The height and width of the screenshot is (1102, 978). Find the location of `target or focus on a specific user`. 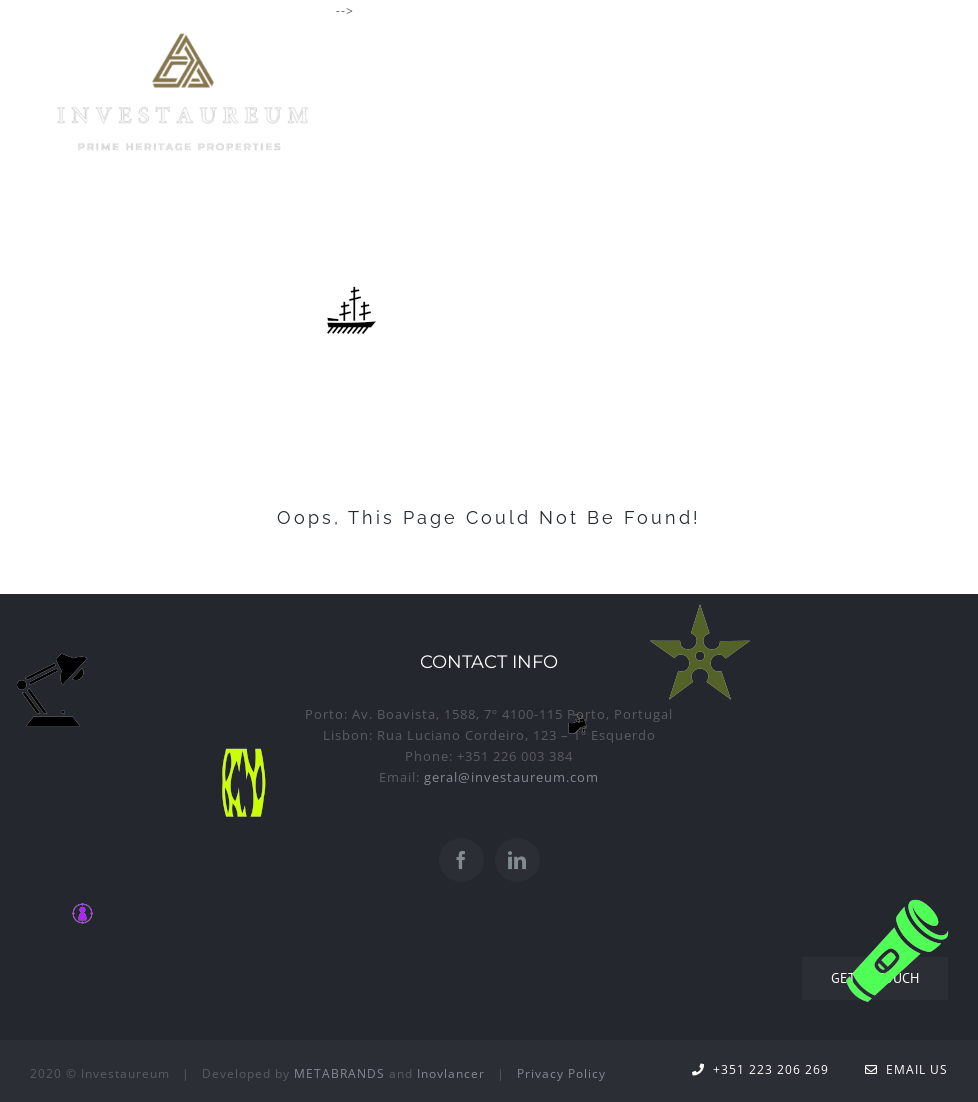

target or focus on a specific user is located at coordinates (82, 913).